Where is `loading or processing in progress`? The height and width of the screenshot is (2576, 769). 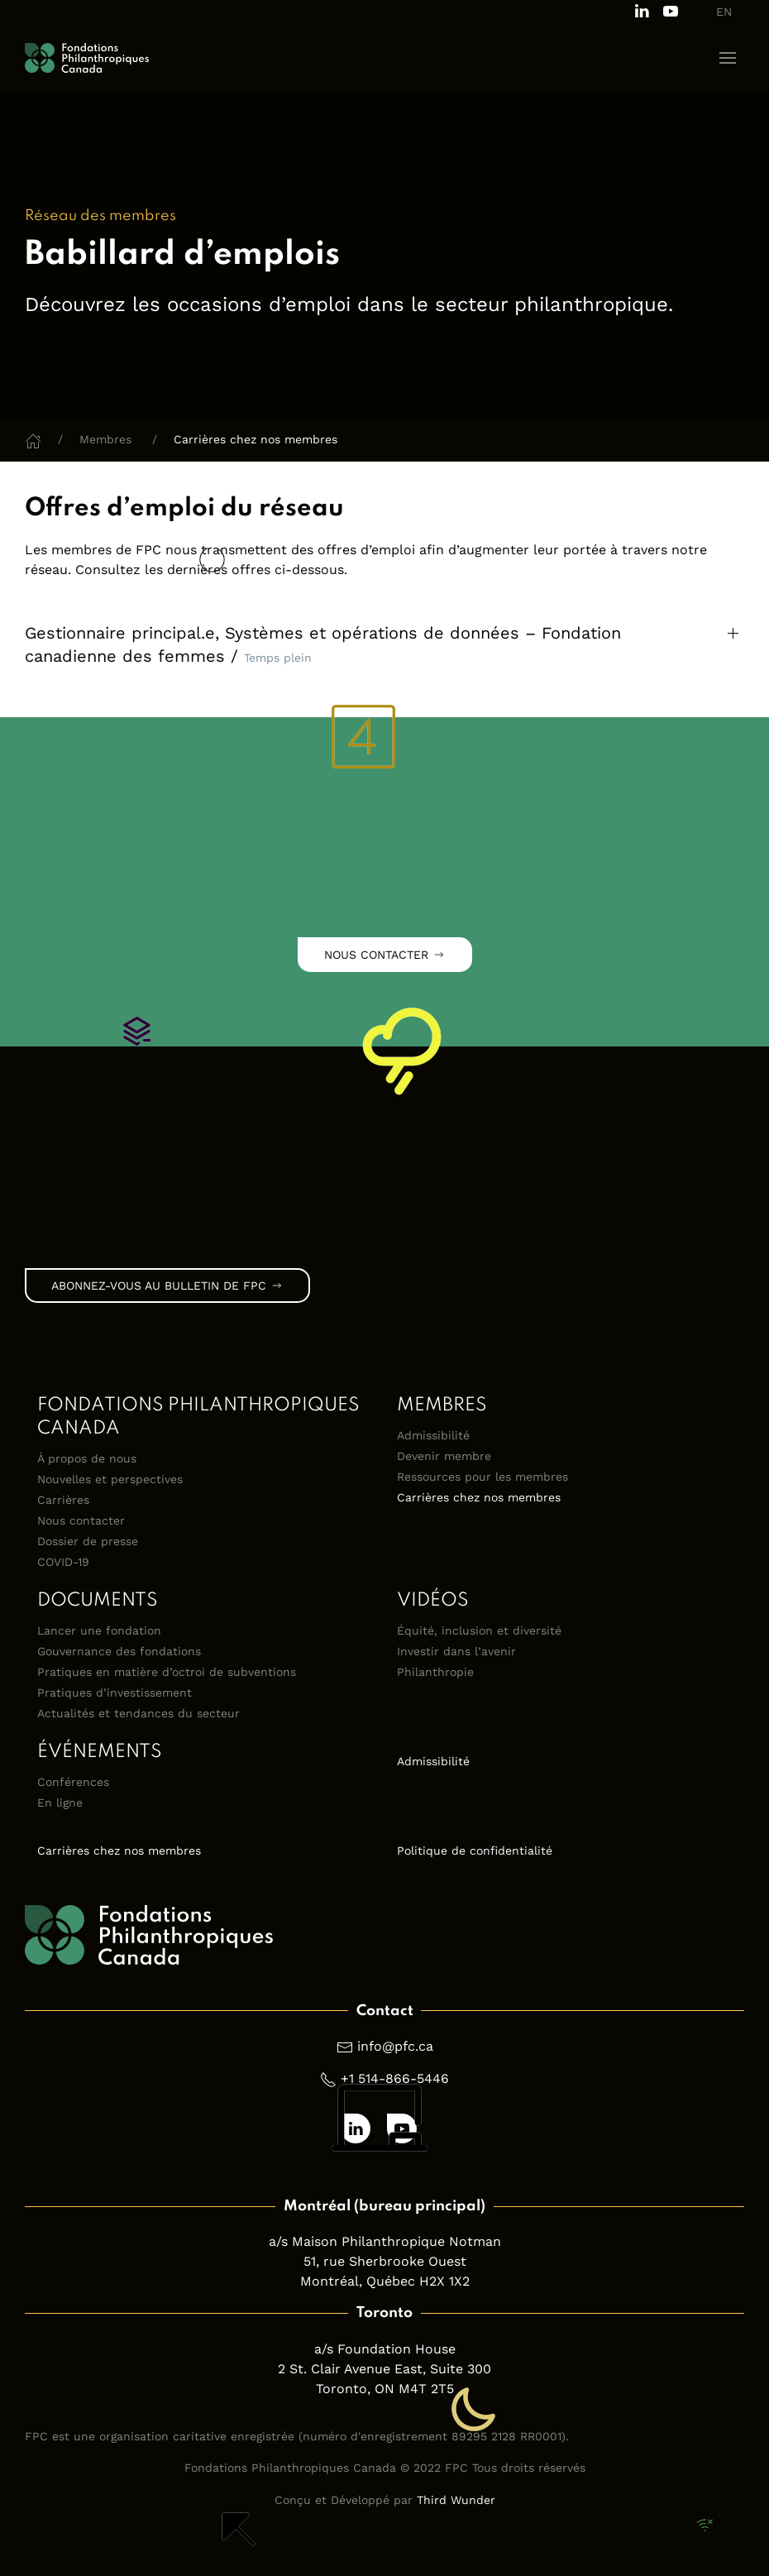
loading or processing in progress is located at coordinates (212, 559).